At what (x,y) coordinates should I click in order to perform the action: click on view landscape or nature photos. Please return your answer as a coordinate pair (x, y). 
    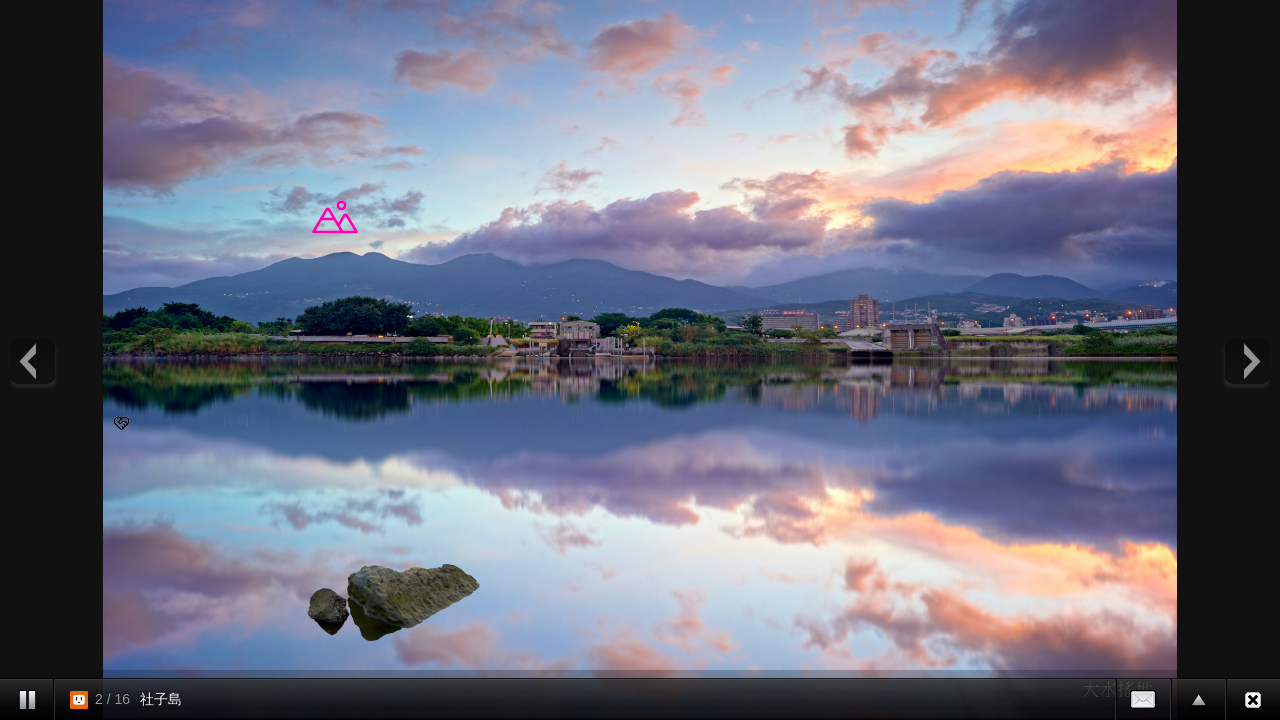
    Looking at the image, I should click on (335, 219).